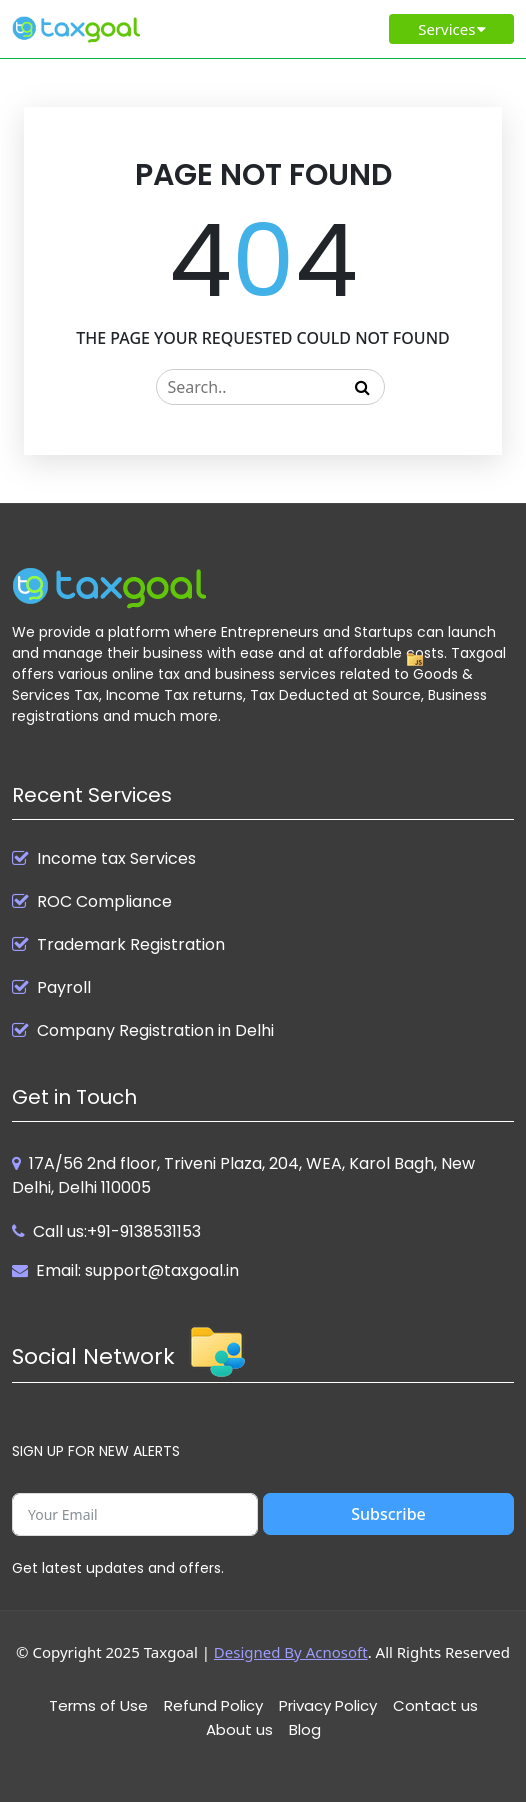 The width and height of the screenshot is (526, 1802). Describe the element at coordinates (216, 1348) in the screenshot. I see `open shared folder` at that location.